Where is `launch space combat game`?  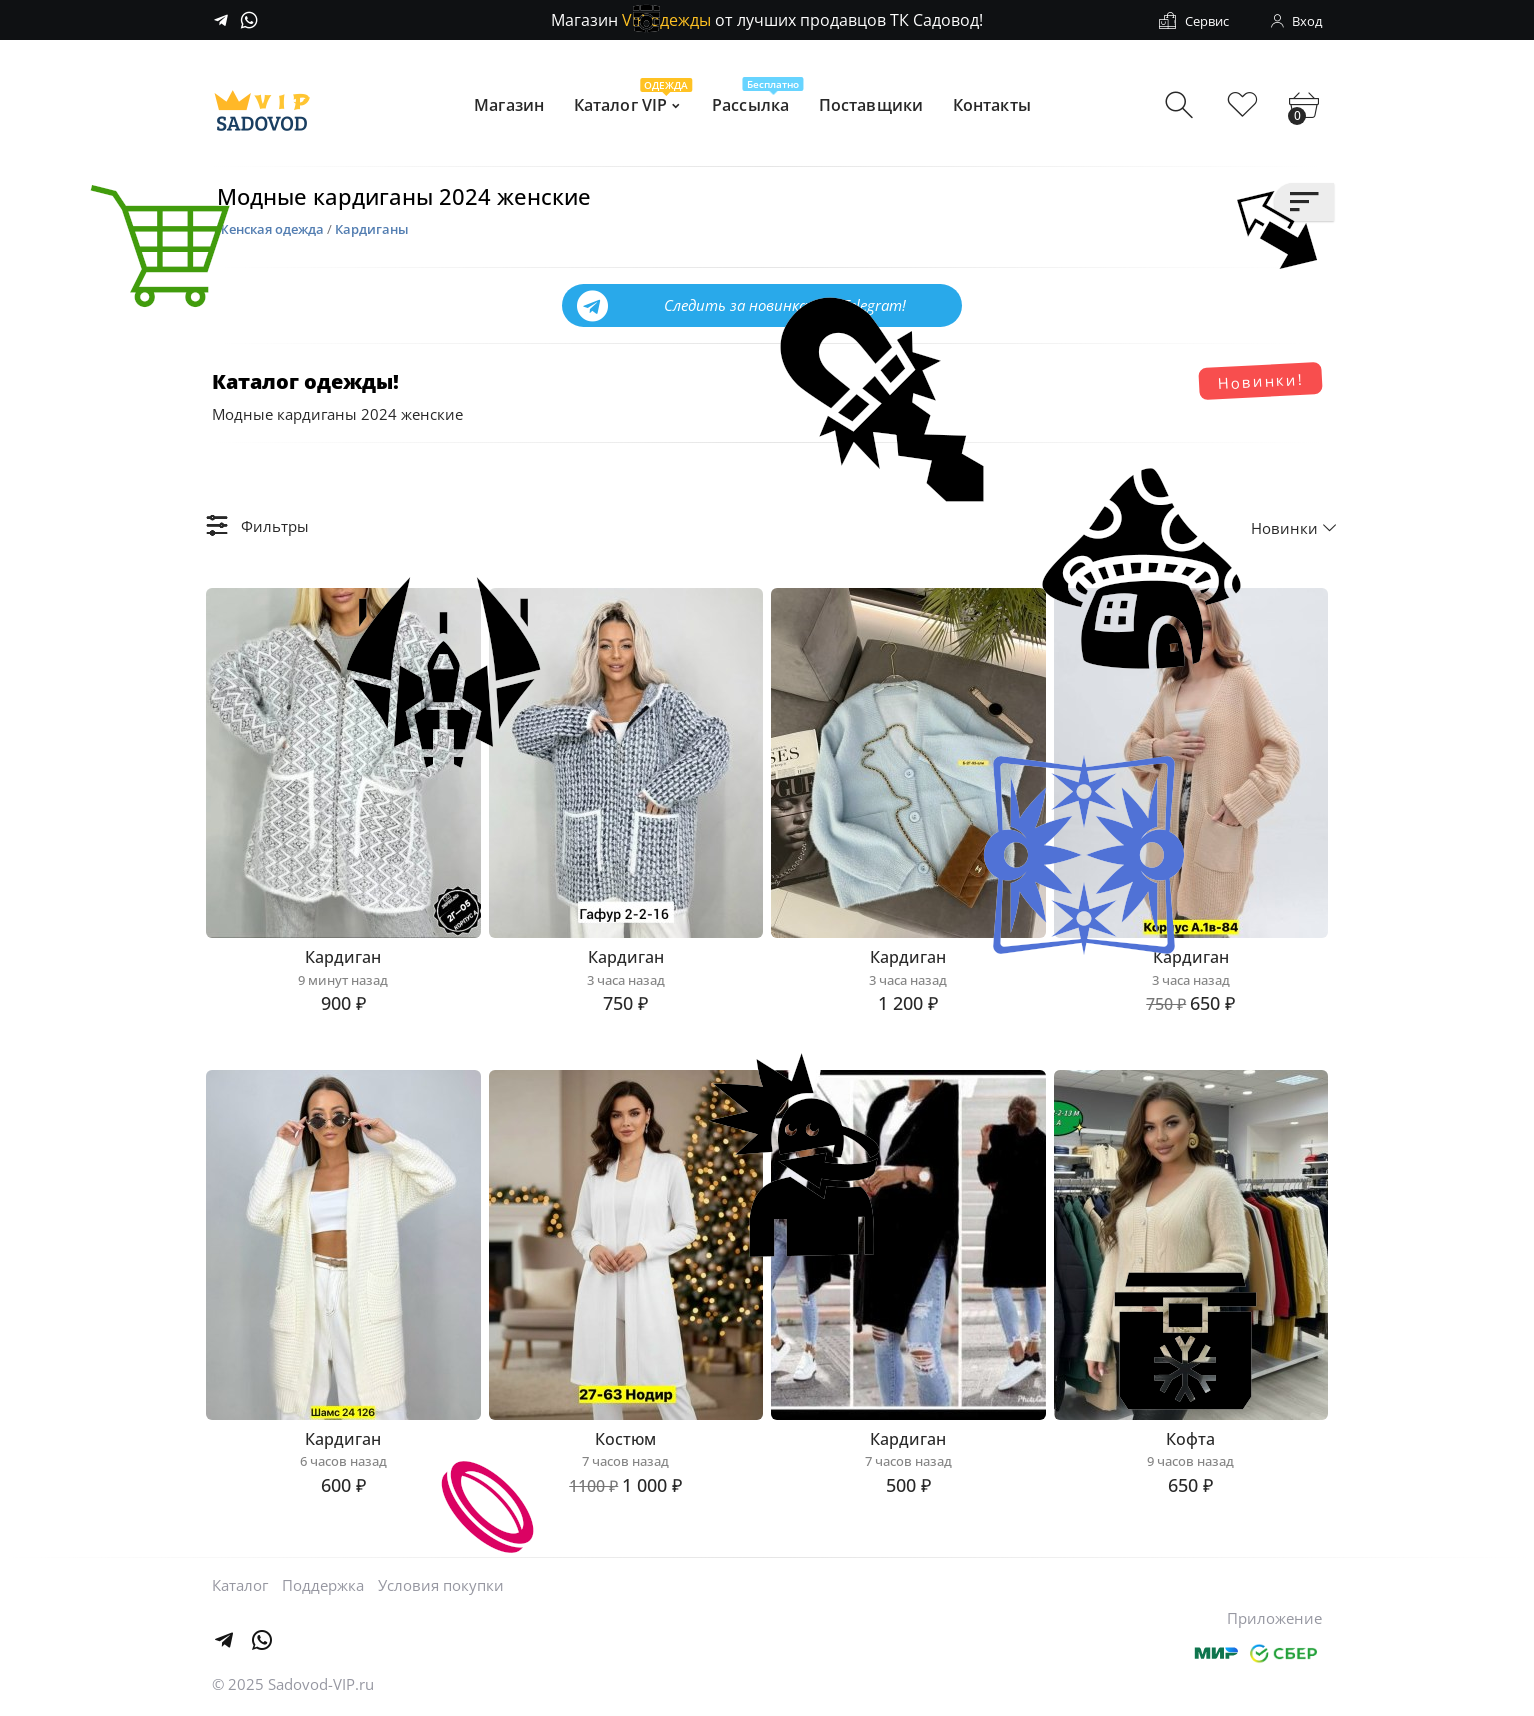 launch space combat game is located at coordinates (443, 672).